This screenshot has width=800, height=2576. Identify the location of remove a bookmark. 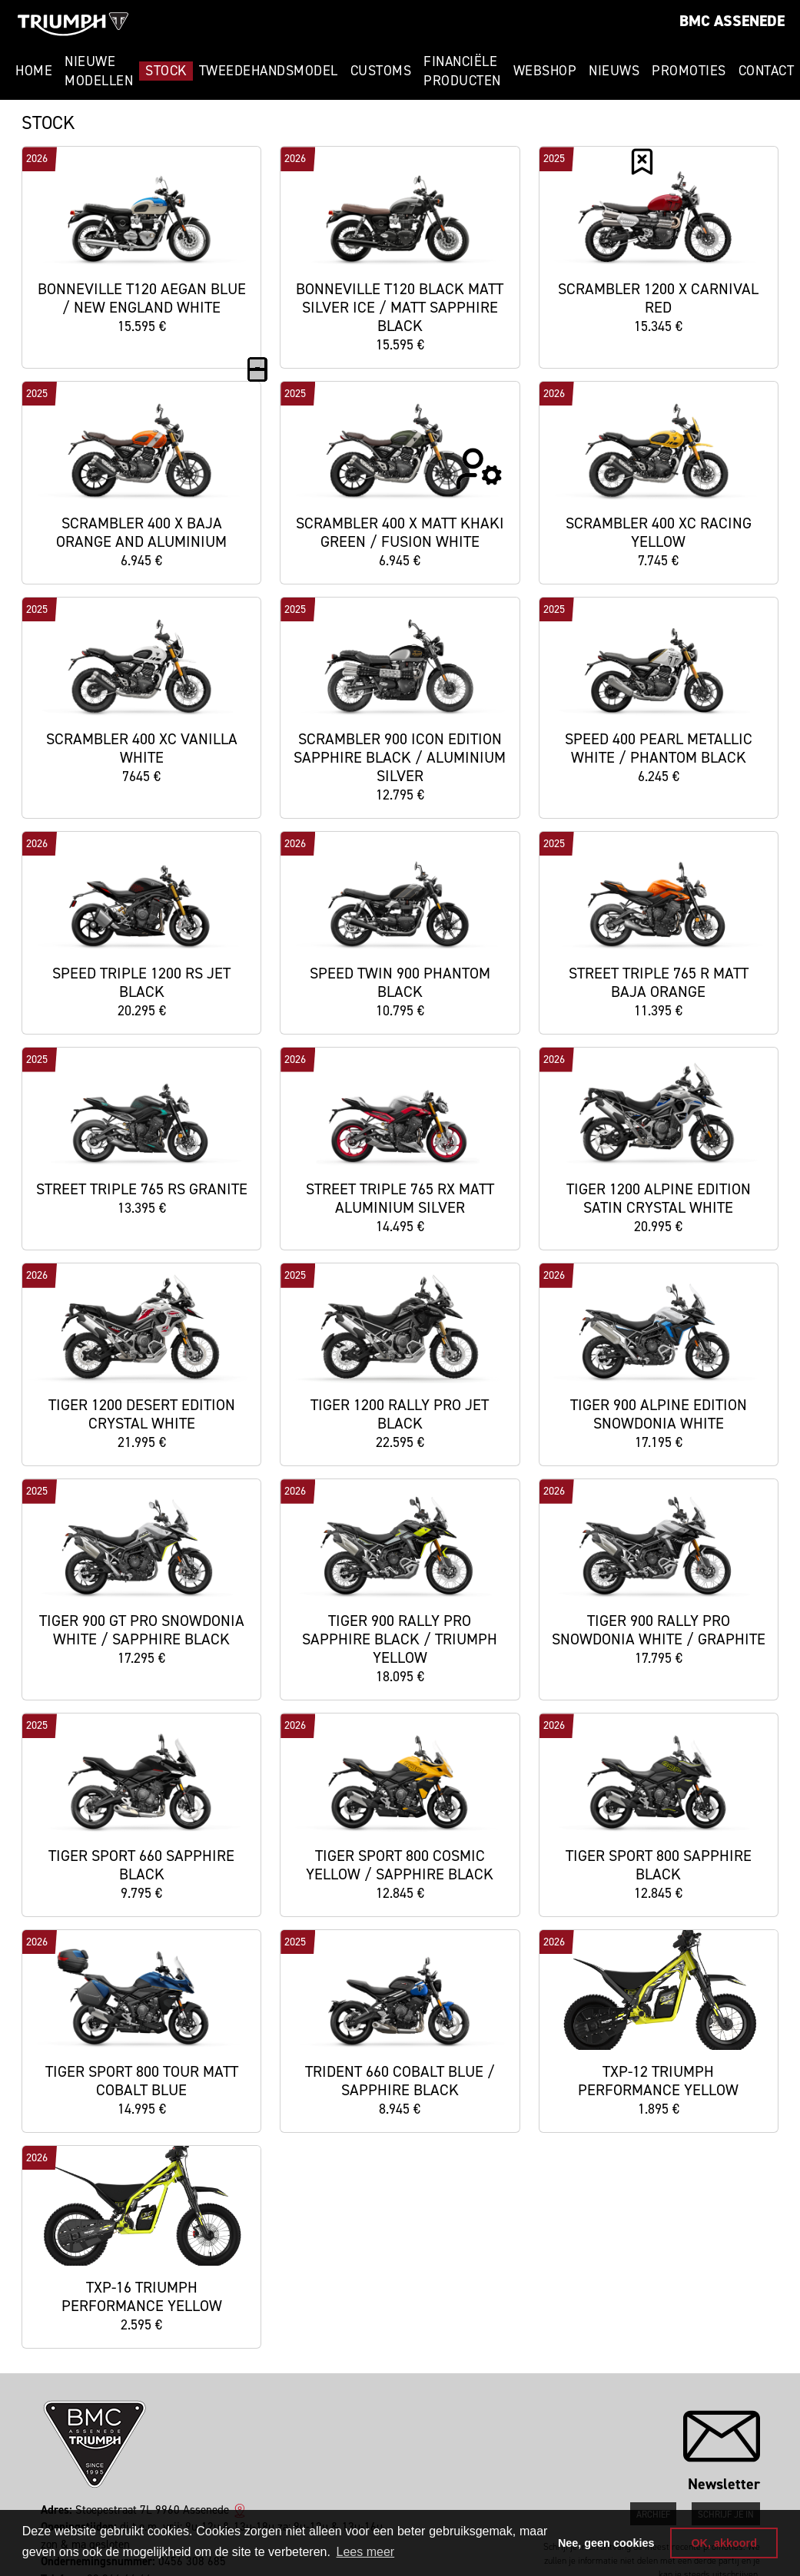
(642, 161).